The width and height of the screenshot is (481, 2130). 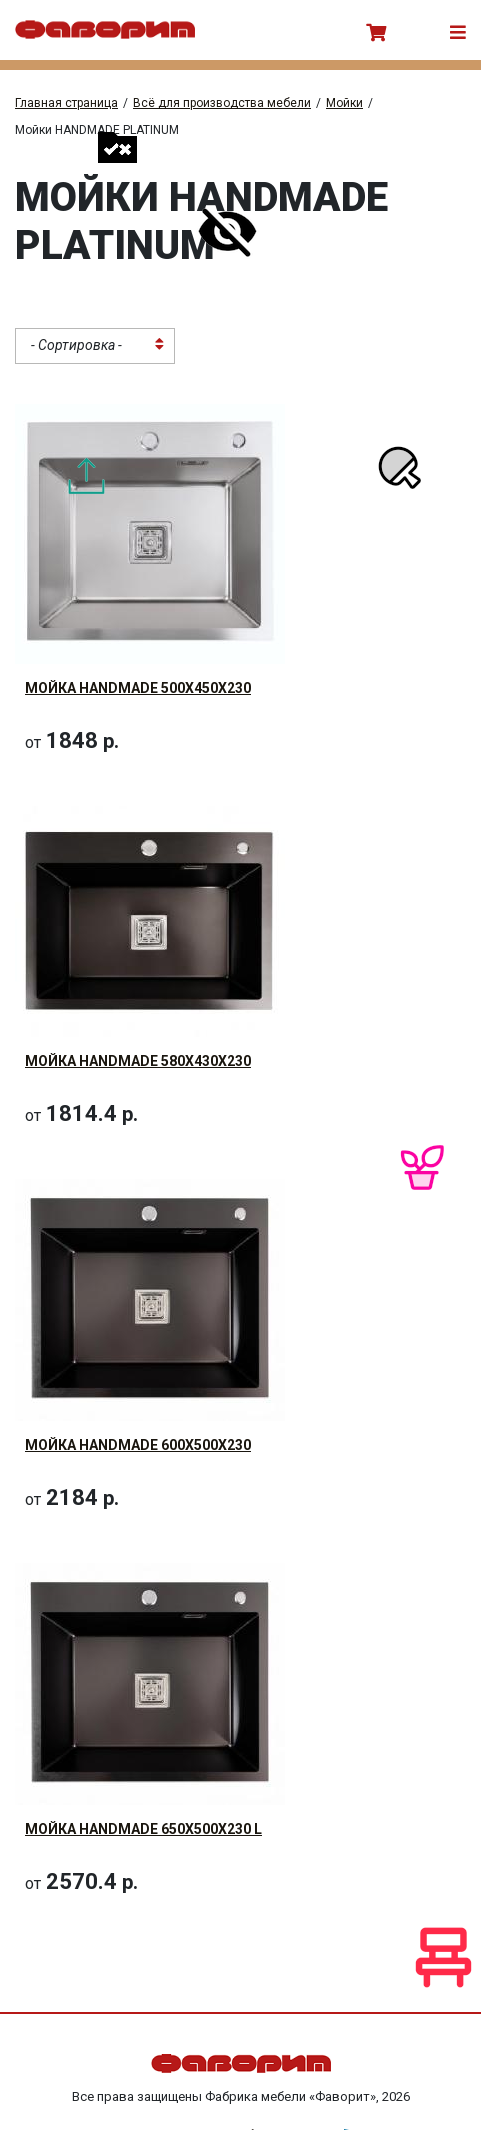 What do you see at coordinates (227, 232) in the screenshot?
I see `hide password or sensitive content` at bounding box center [227, 232].